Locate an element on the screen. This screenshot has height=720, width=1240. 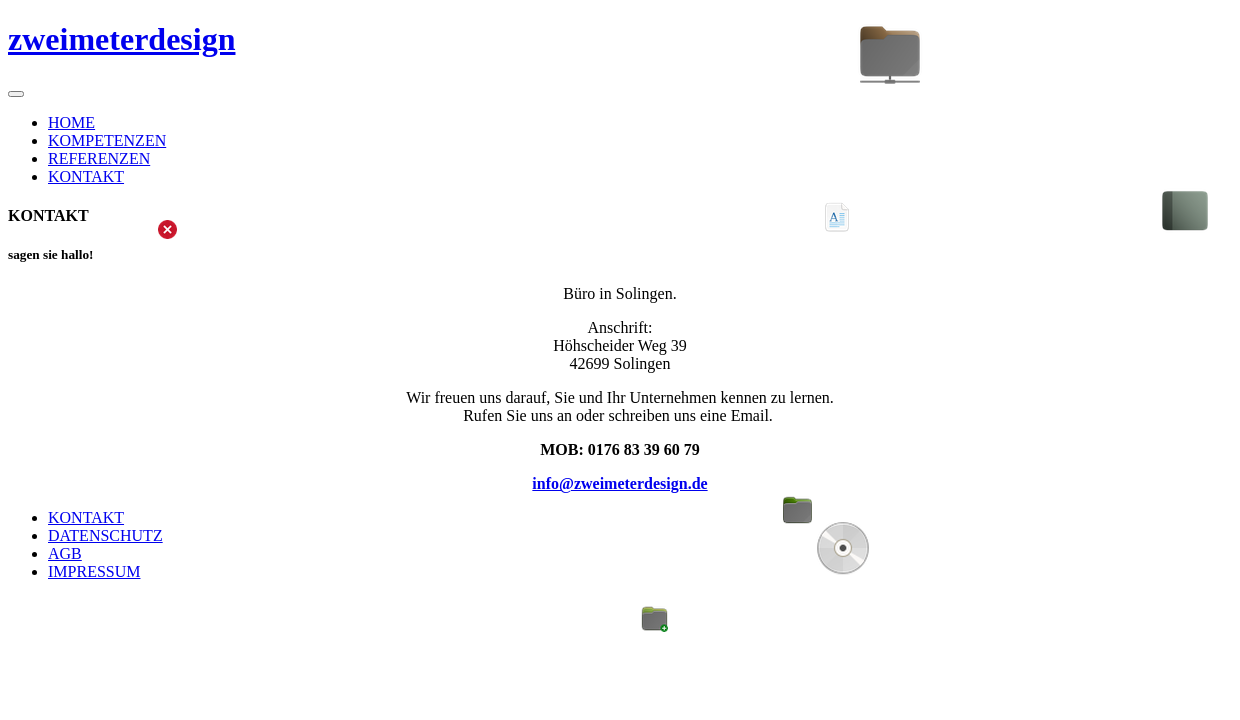
access your desktop folder is located at coordinates (1185, 209).